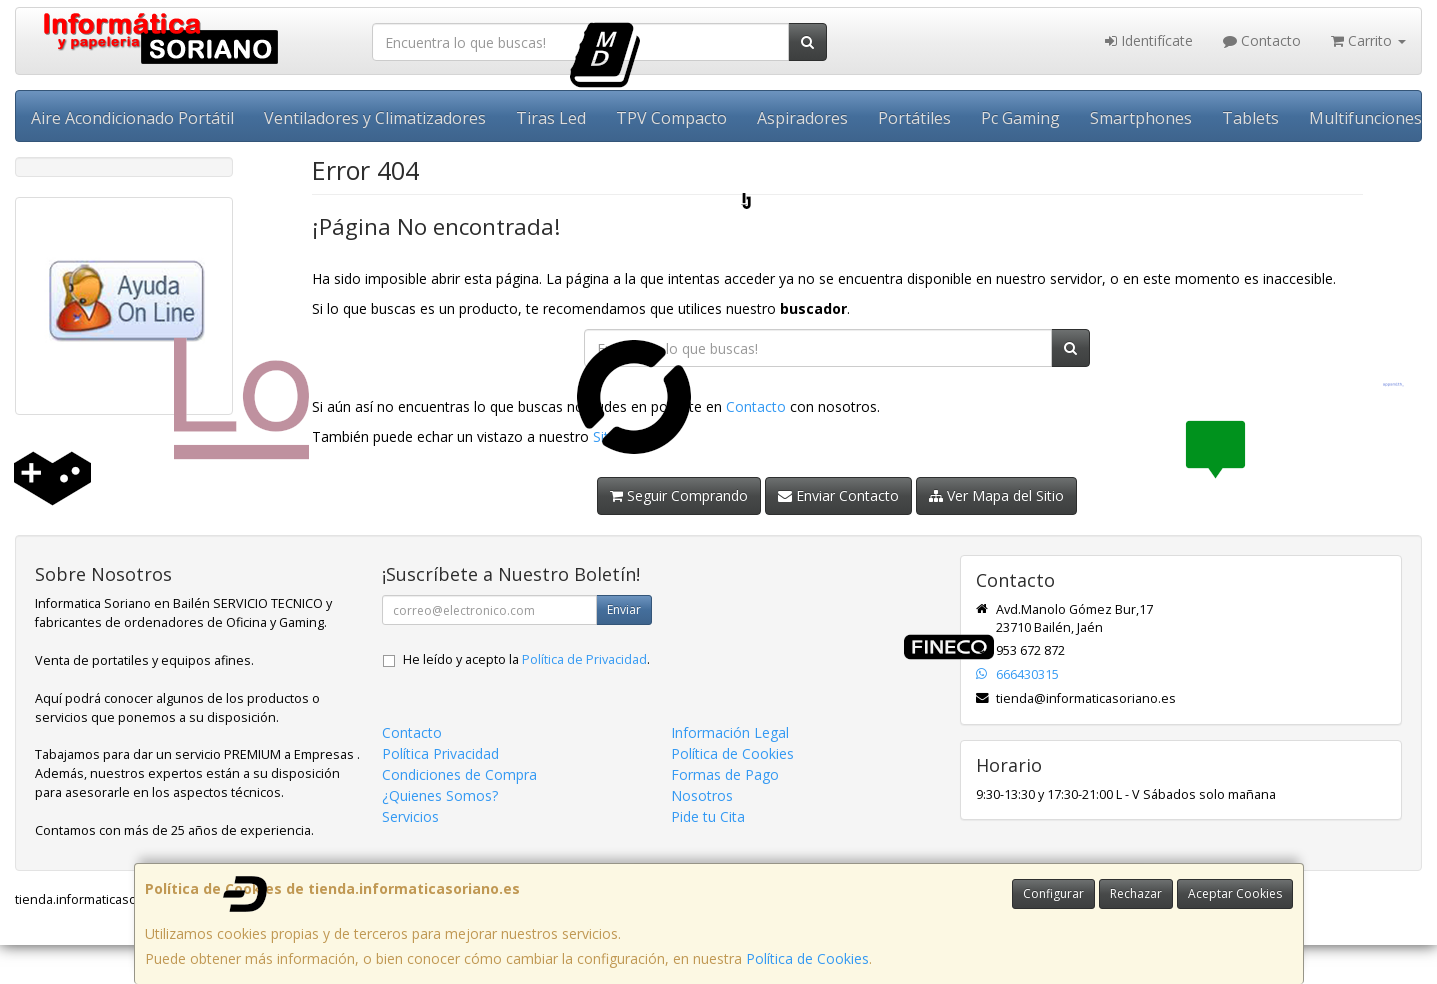 The width and height of the screenshot is (1437, 984). I want to click on appsmith platform logo, so click(1393, 384).